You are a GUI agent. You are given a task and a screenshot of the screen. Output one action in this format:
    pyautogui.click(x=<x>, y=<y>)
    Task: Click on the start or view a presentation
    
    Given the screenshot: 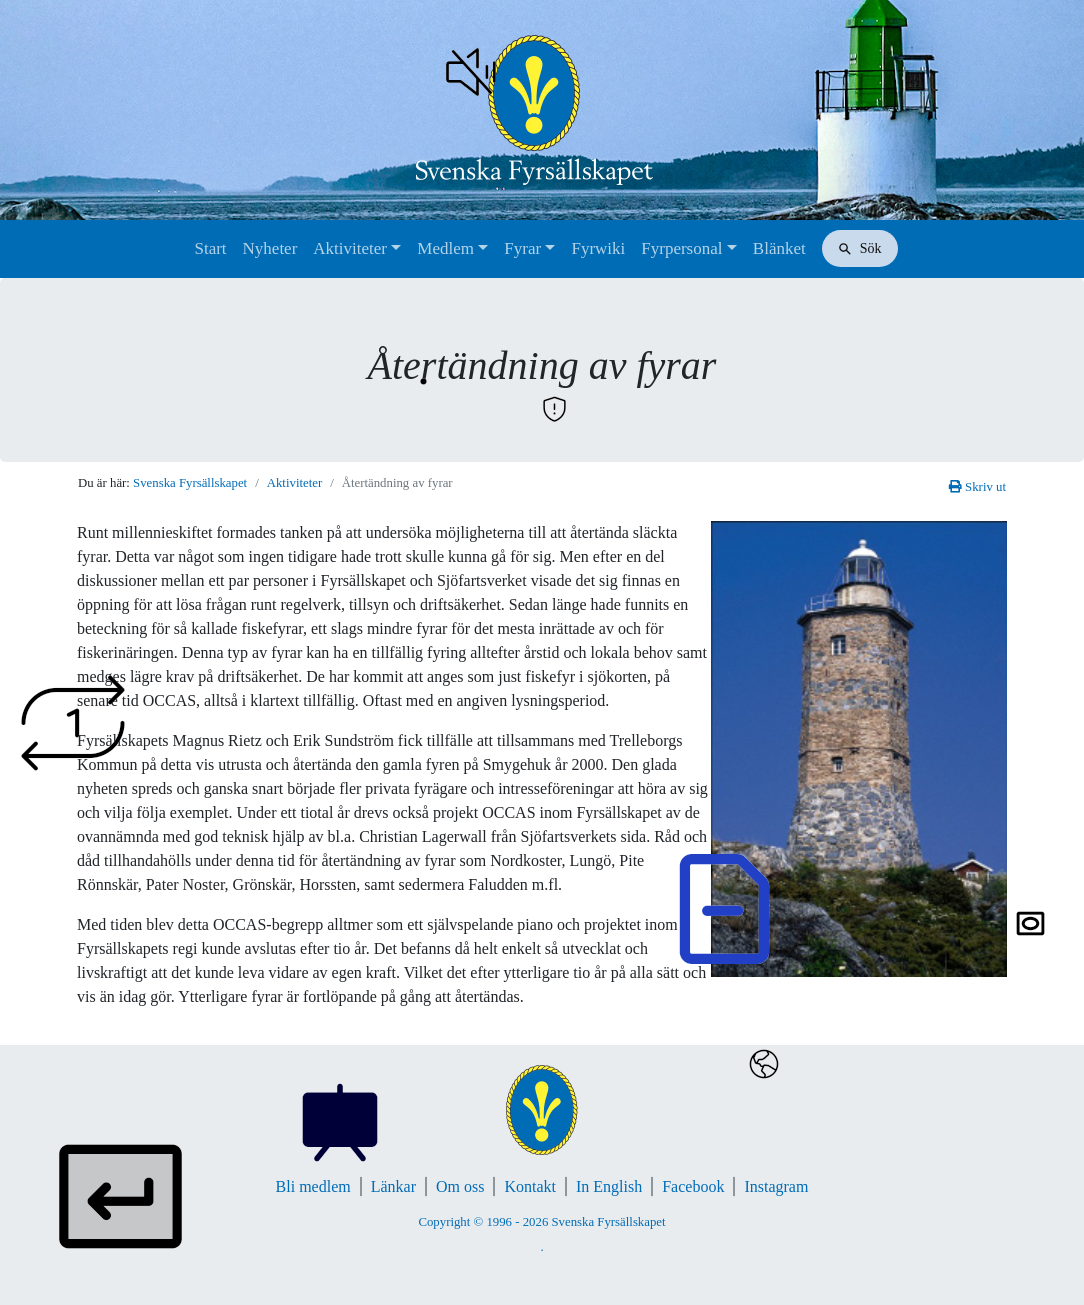 What is the action you would take?
    pyautogui.click(x=340, y=1124)
    